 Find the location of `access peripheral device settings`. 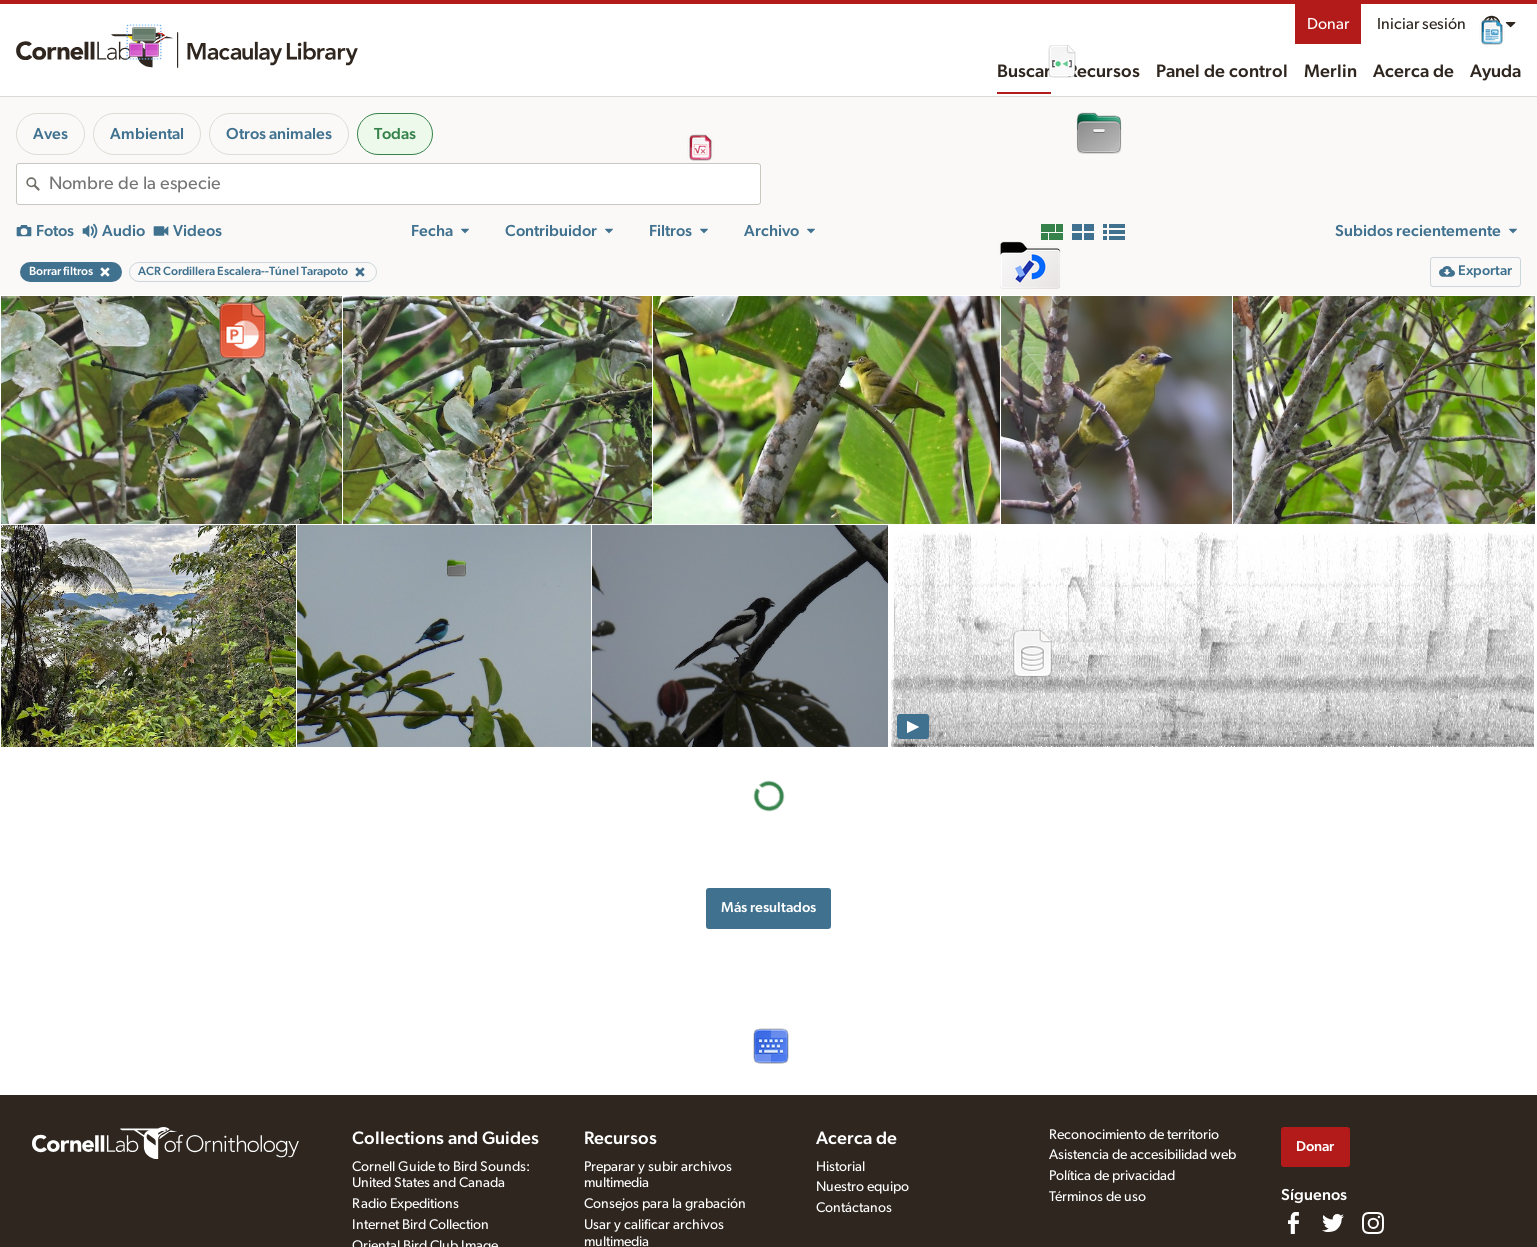

access peripheral device settings is located at coordinates (771, 1046).